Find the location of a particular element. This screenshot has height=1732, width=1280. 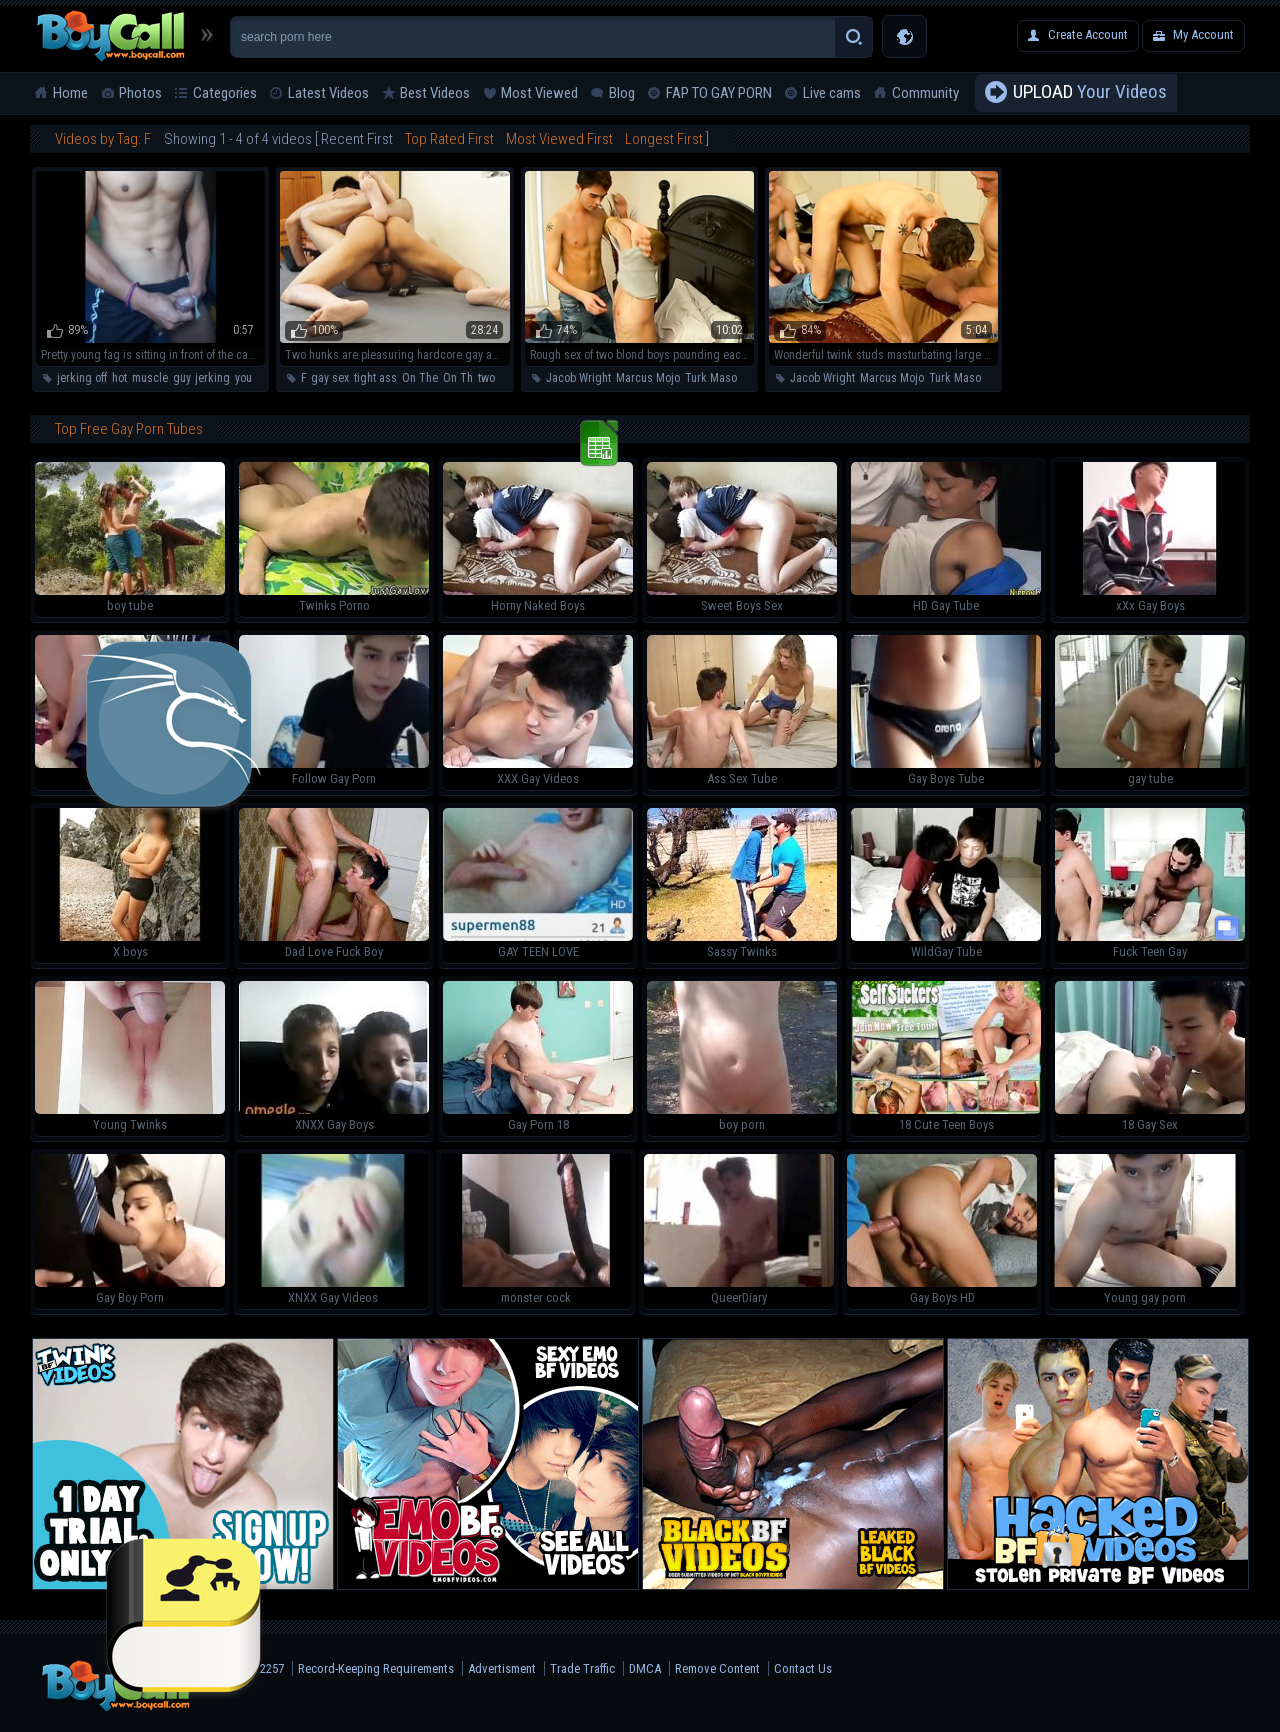

open LibreOffice Calc spreadsheet application is located at coordinates (599, 443).